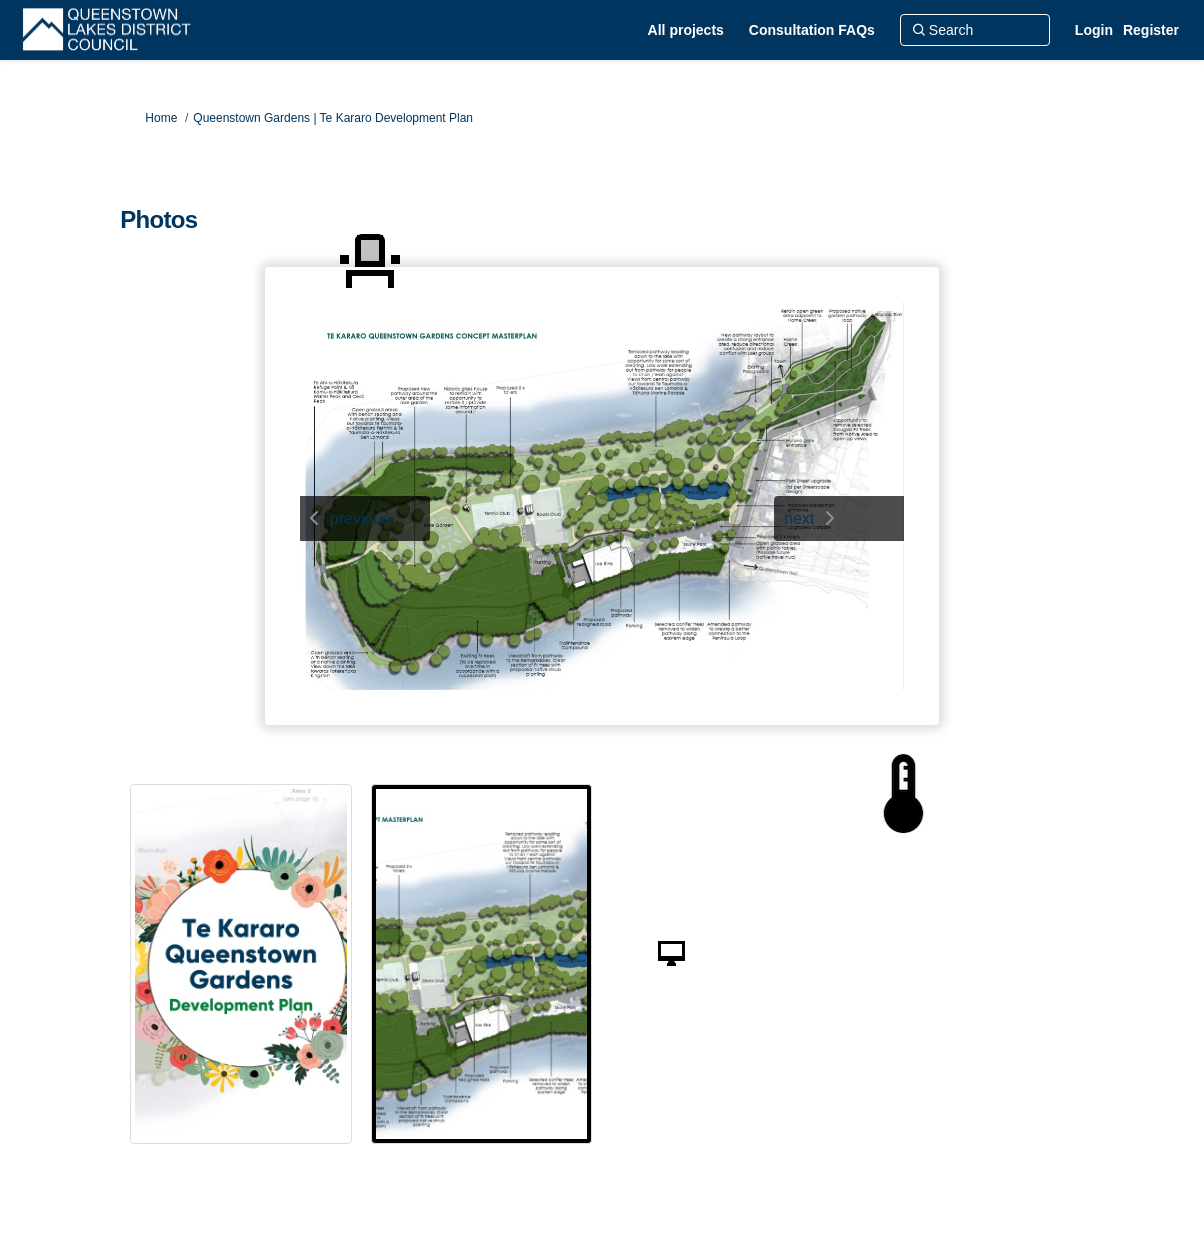 This screenshot has height=1249, width=1204. Describe the element at coordinates (370, 261) in the screenshot. I see `view or select your seat assignment` at that location.